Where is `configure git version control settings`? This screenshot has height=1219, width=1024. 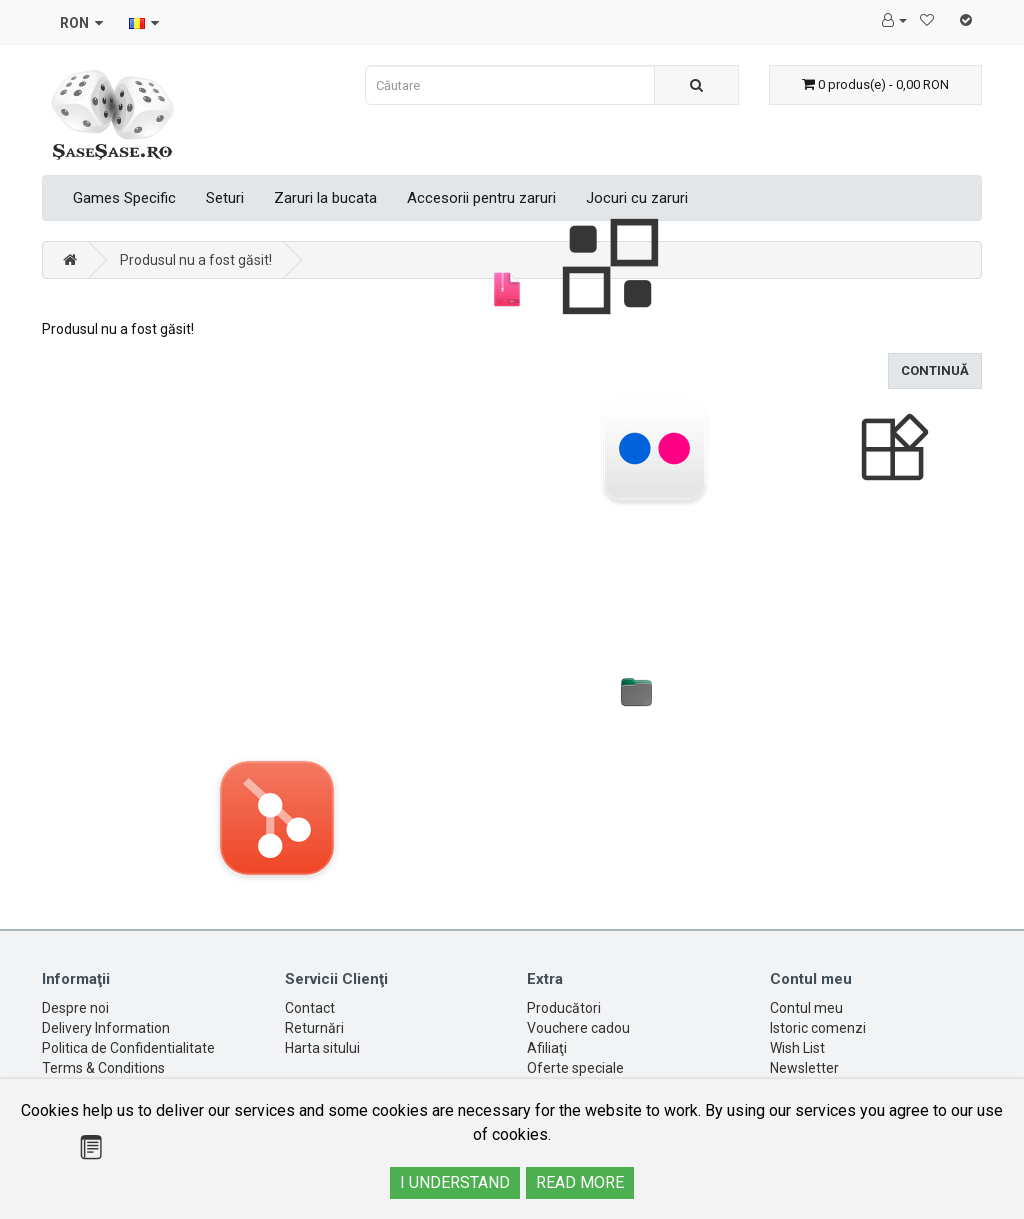
configure git version control settings is located at coordinates (277, 820).